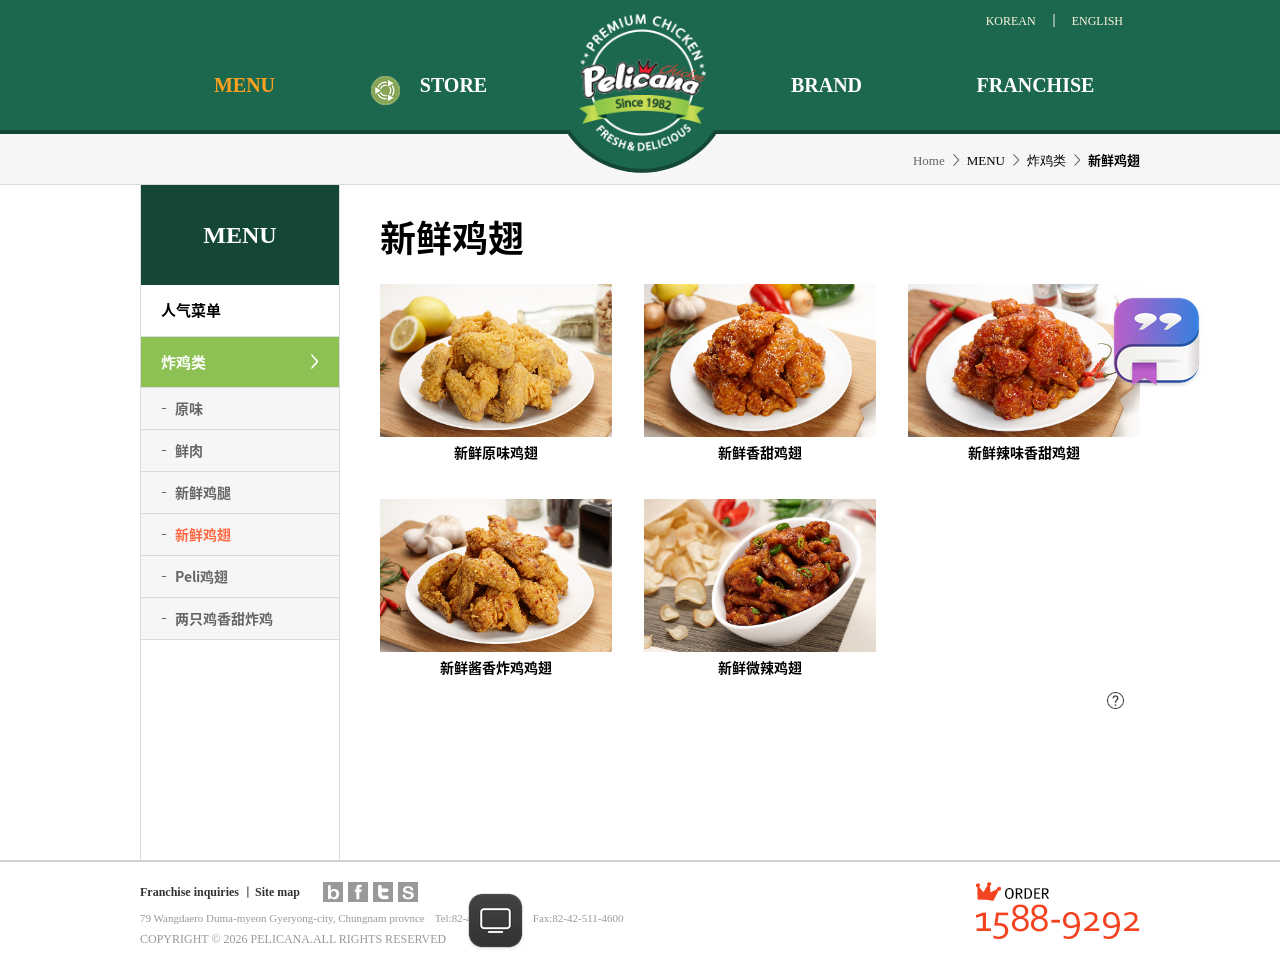  I want to click on open citations manager app, so click(1156, 340).